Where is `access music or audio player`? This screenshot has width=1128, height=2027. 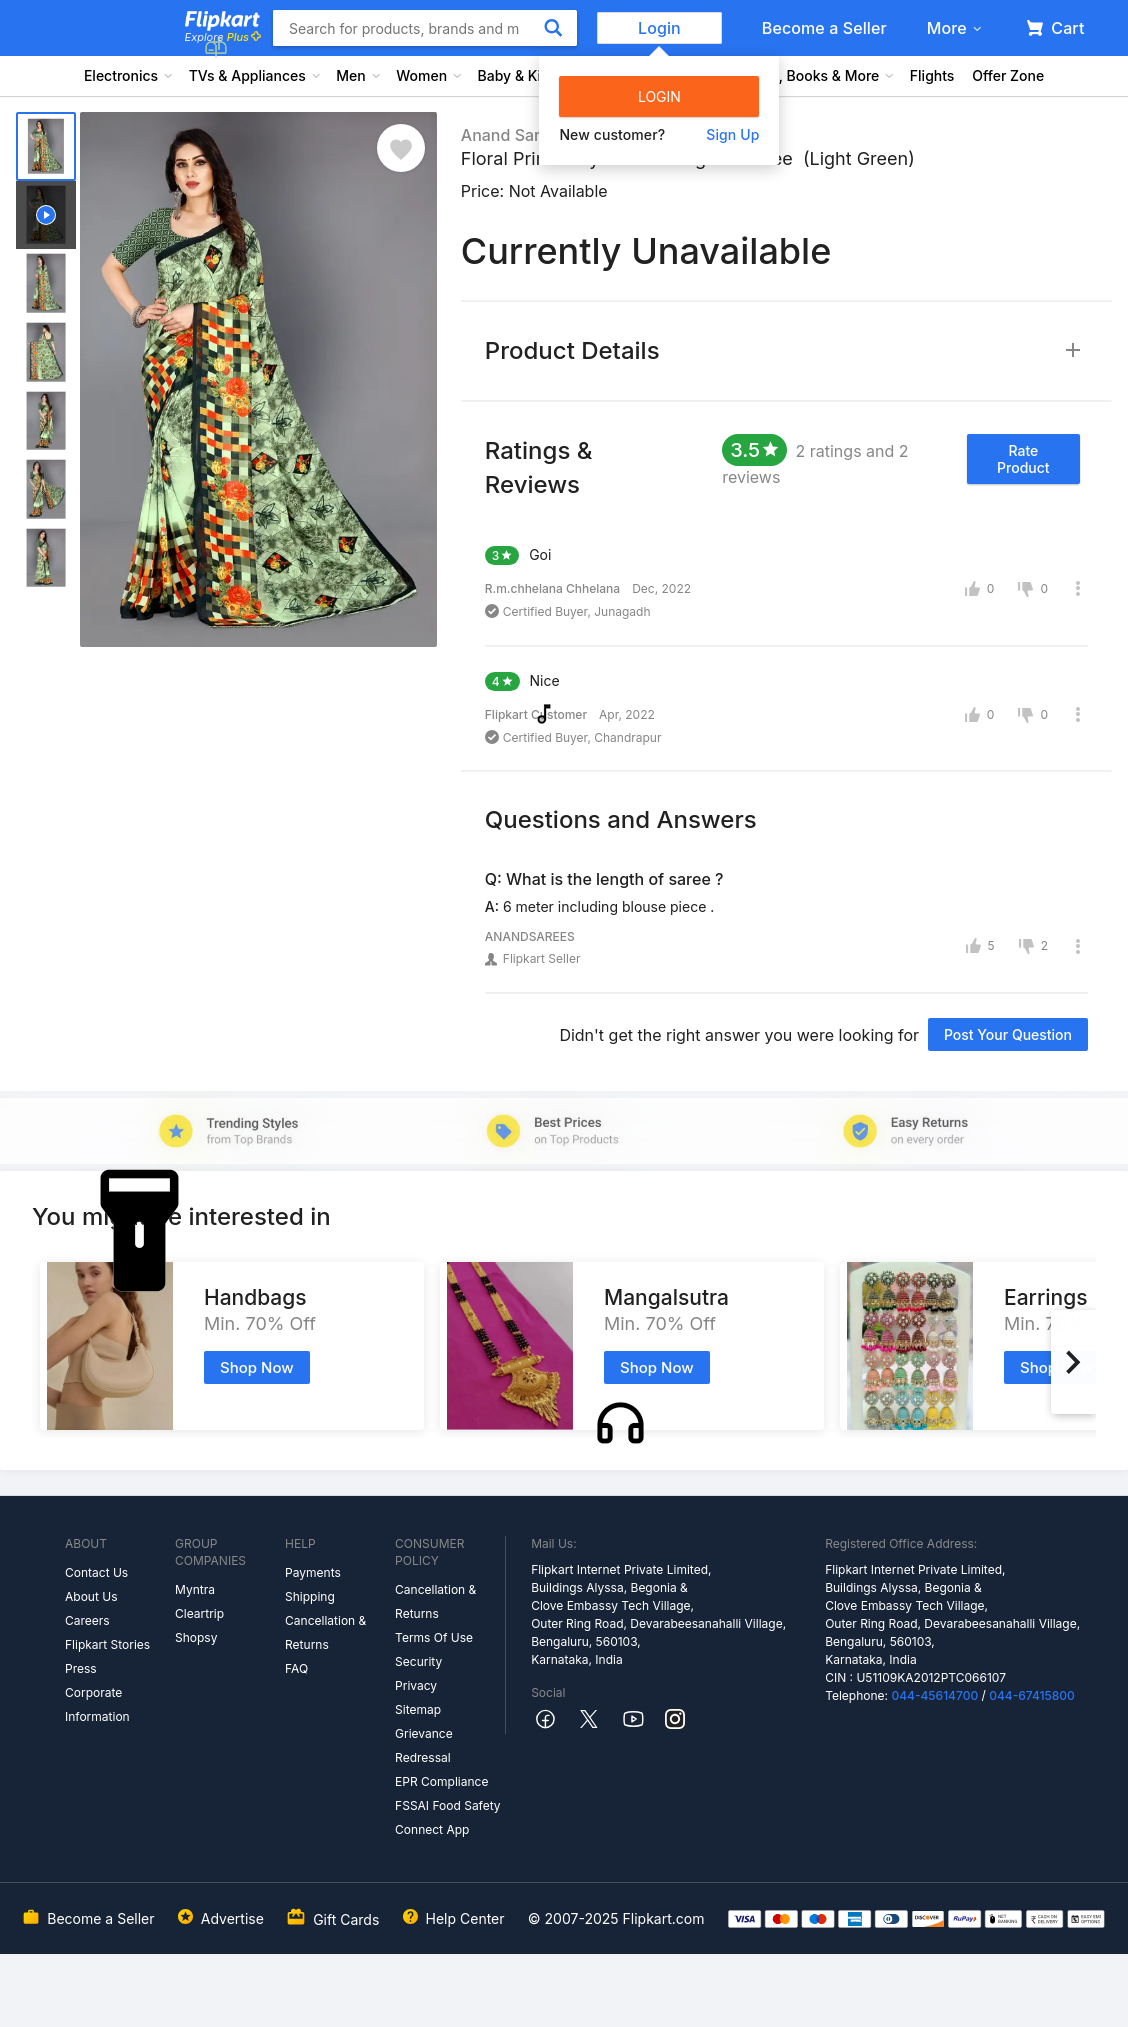 access music or audio player is located at coordinates (544, 714).